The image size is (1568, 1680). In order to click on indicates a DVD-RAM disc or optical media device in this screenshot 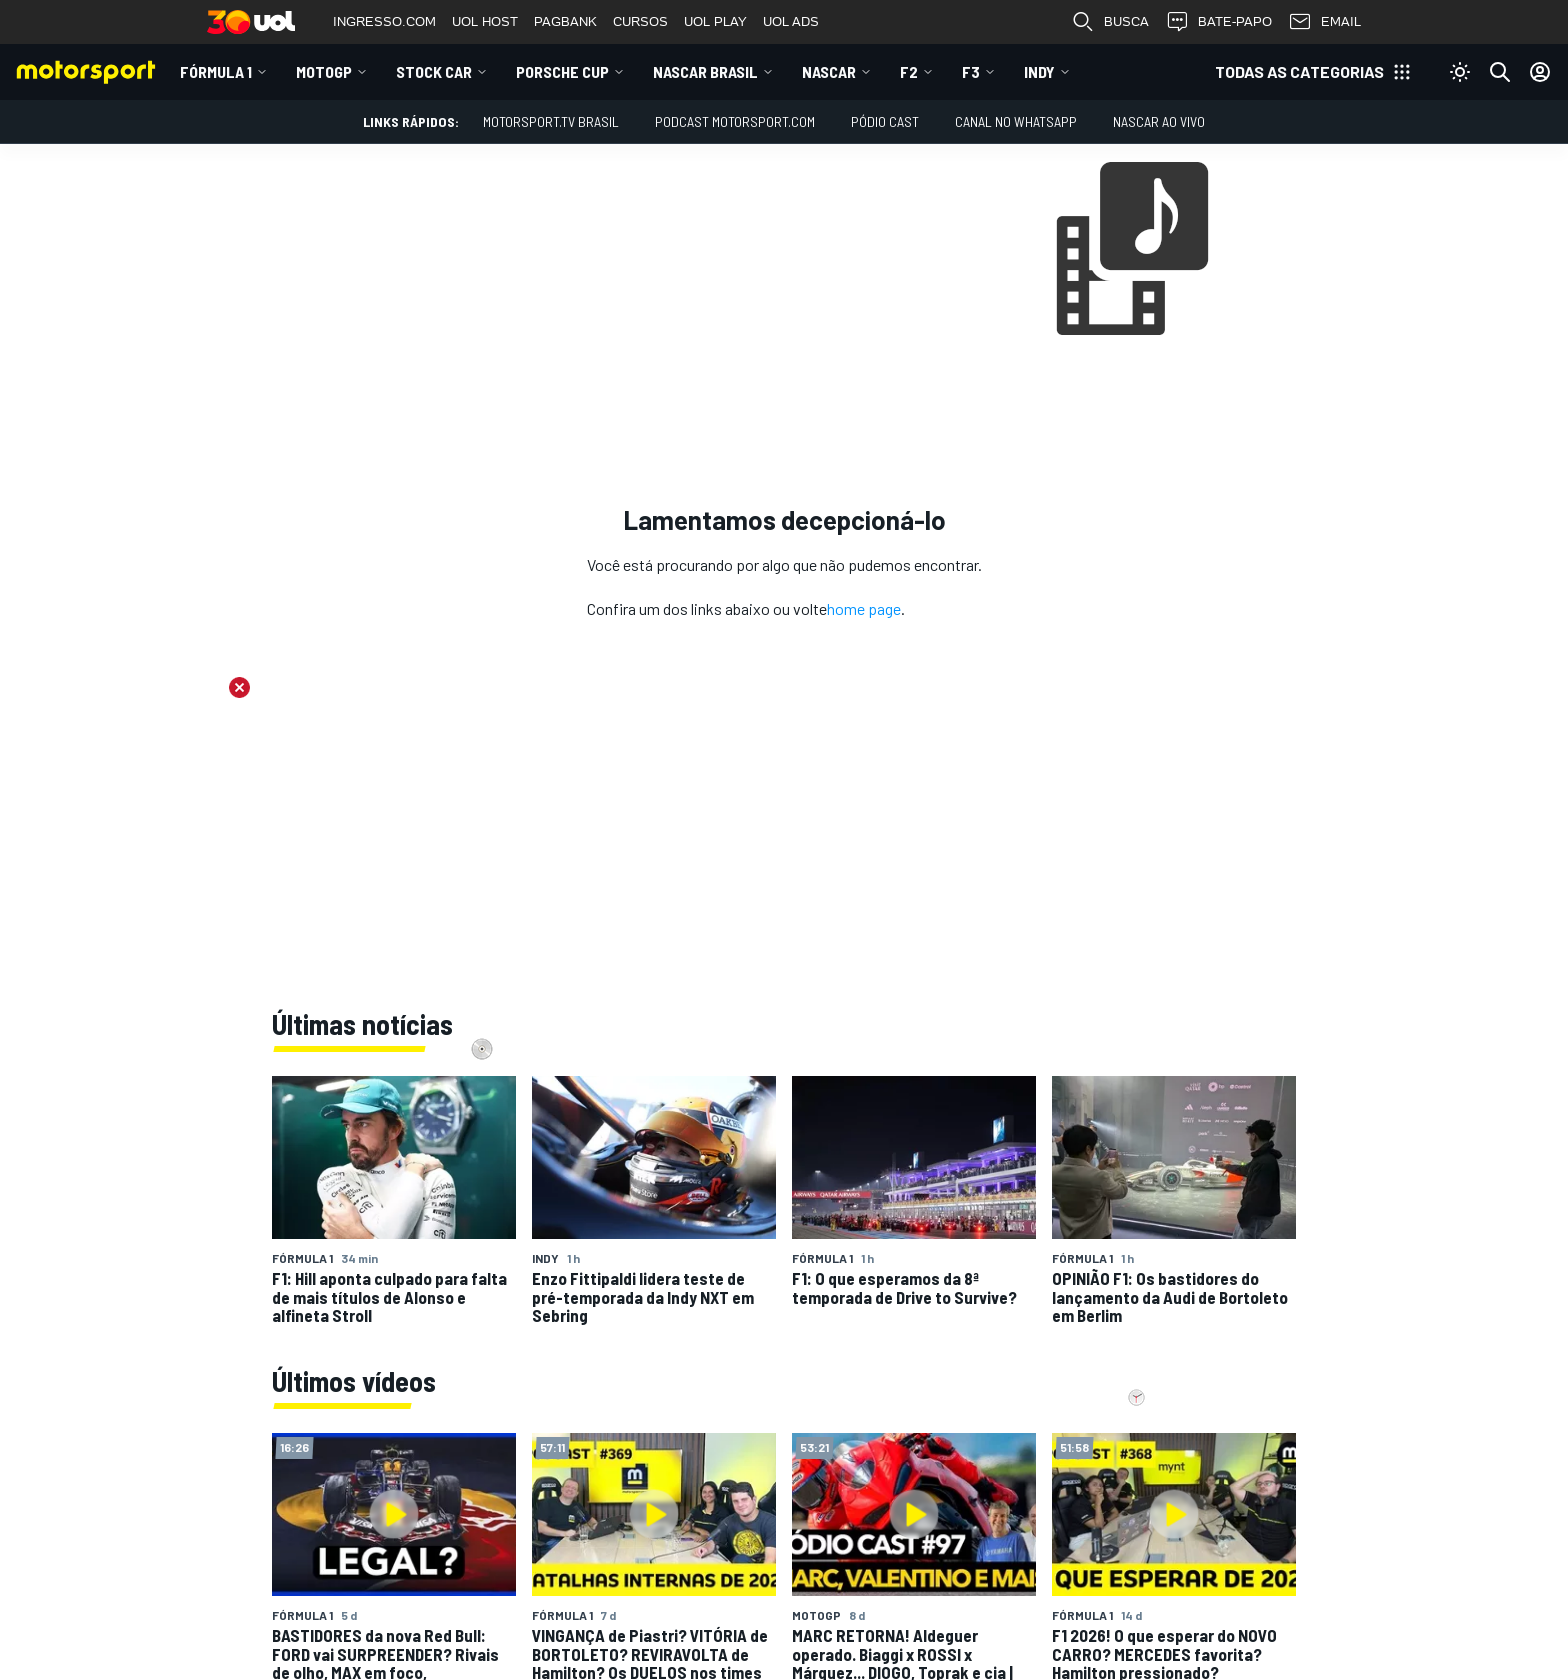, I will do `click(482, 1049)`.